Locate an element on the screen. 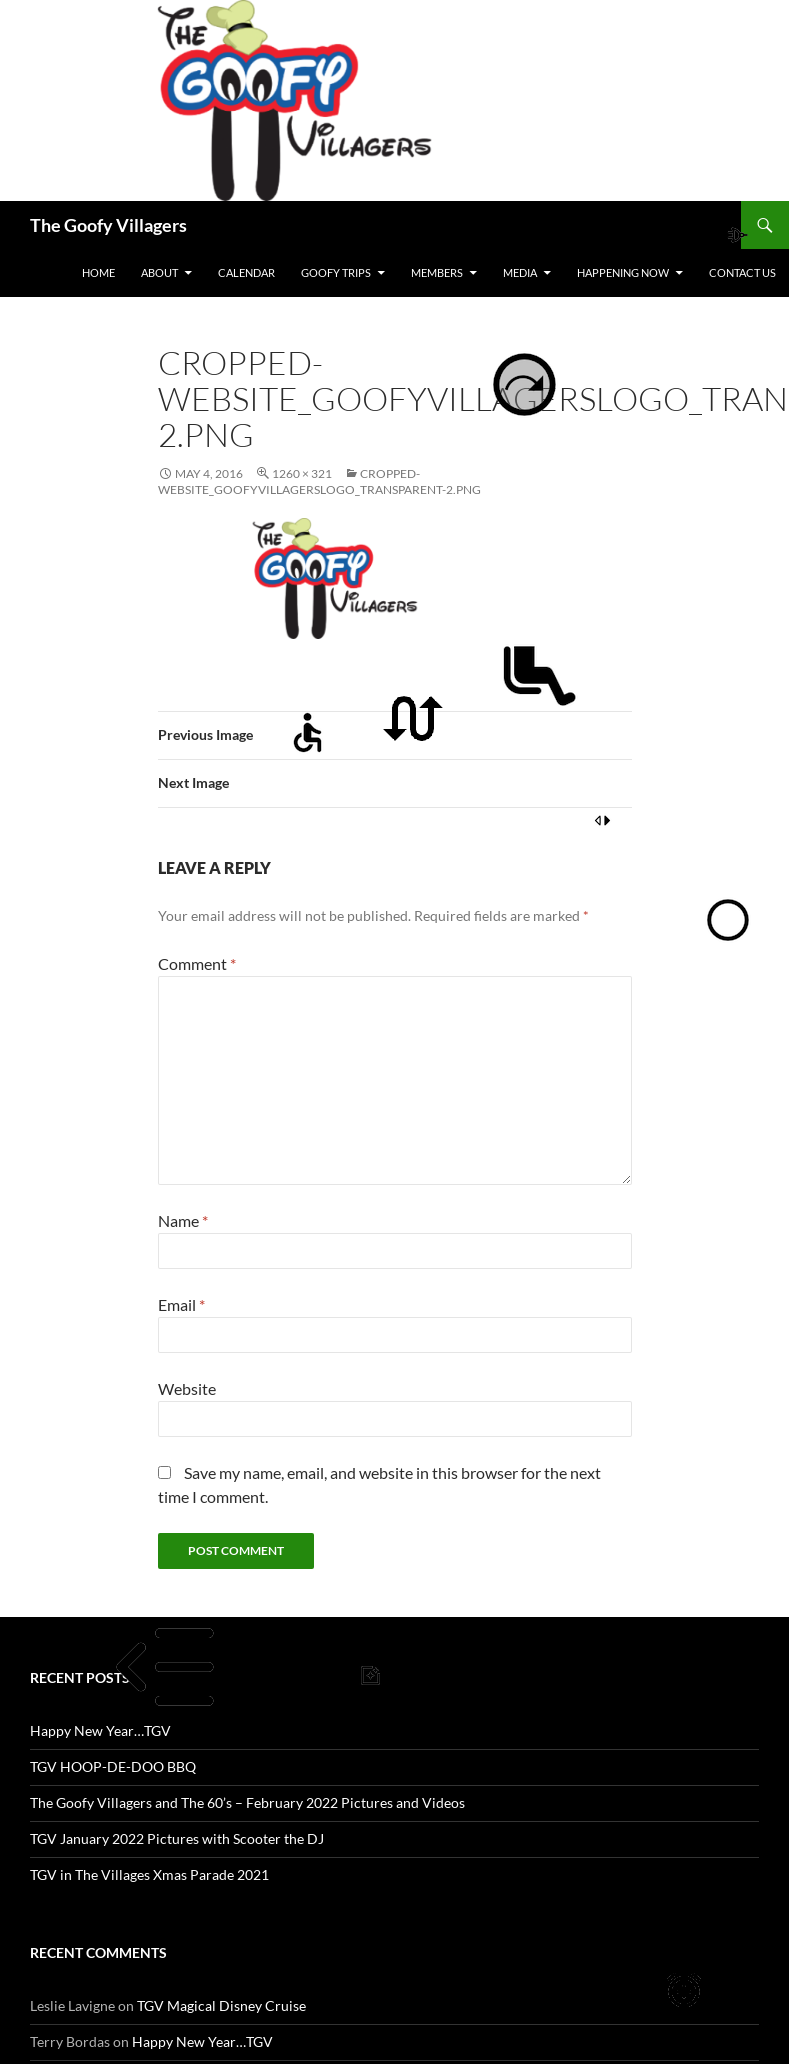  decrease list indentation is located at coordinates (165, 1667).